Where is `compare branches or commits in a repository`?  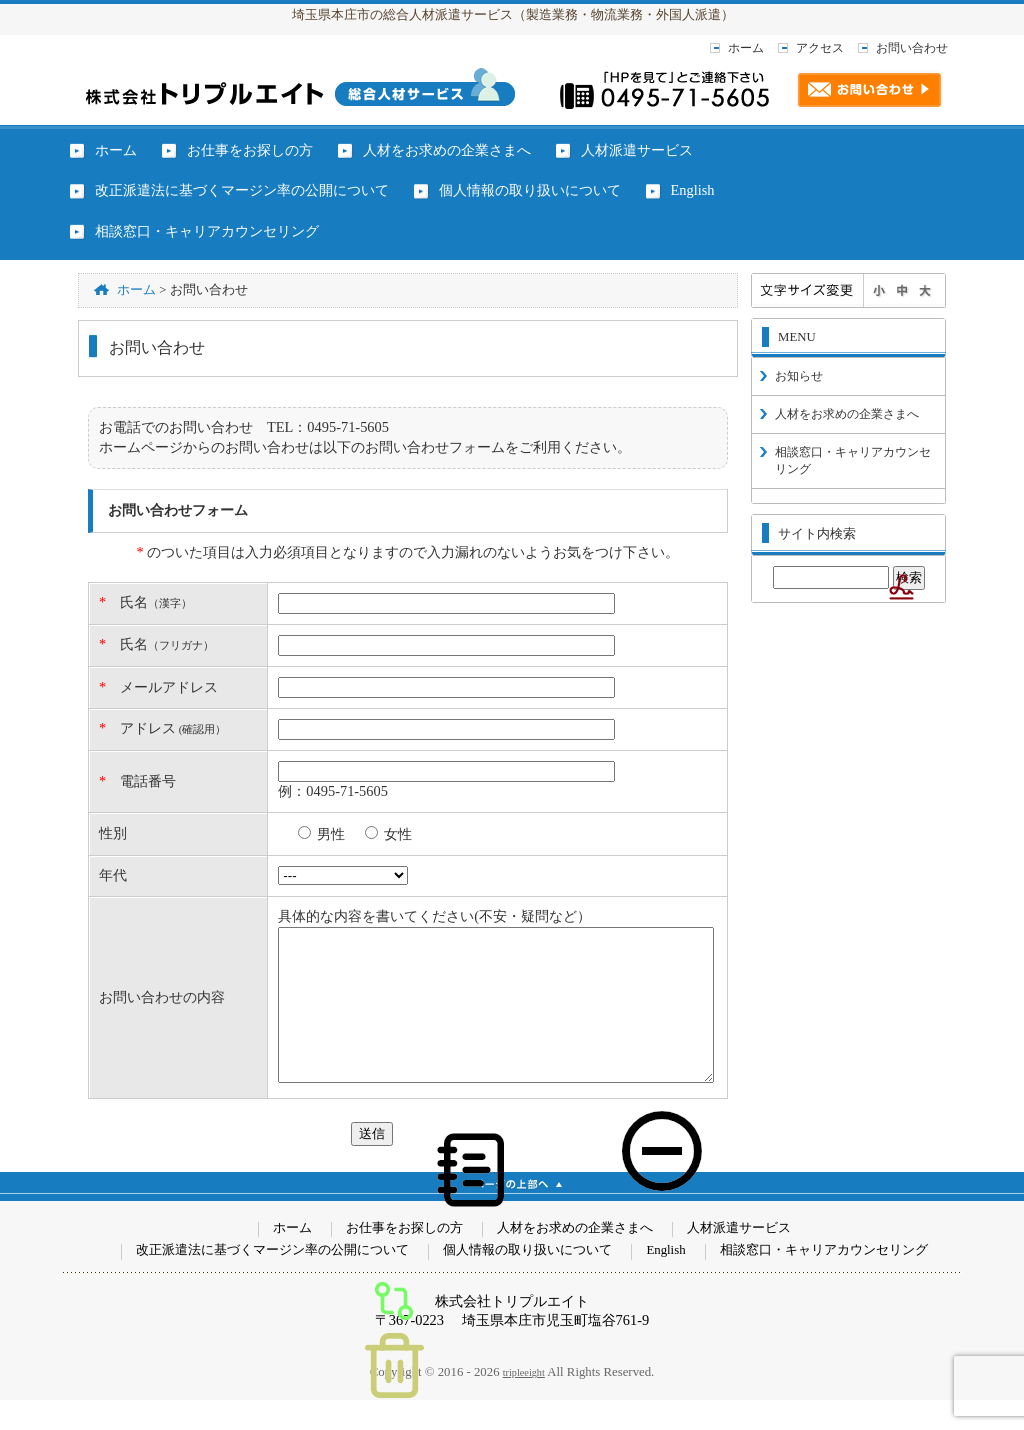 compare branches or commits in a repository is located at coordinates (394, 1301).